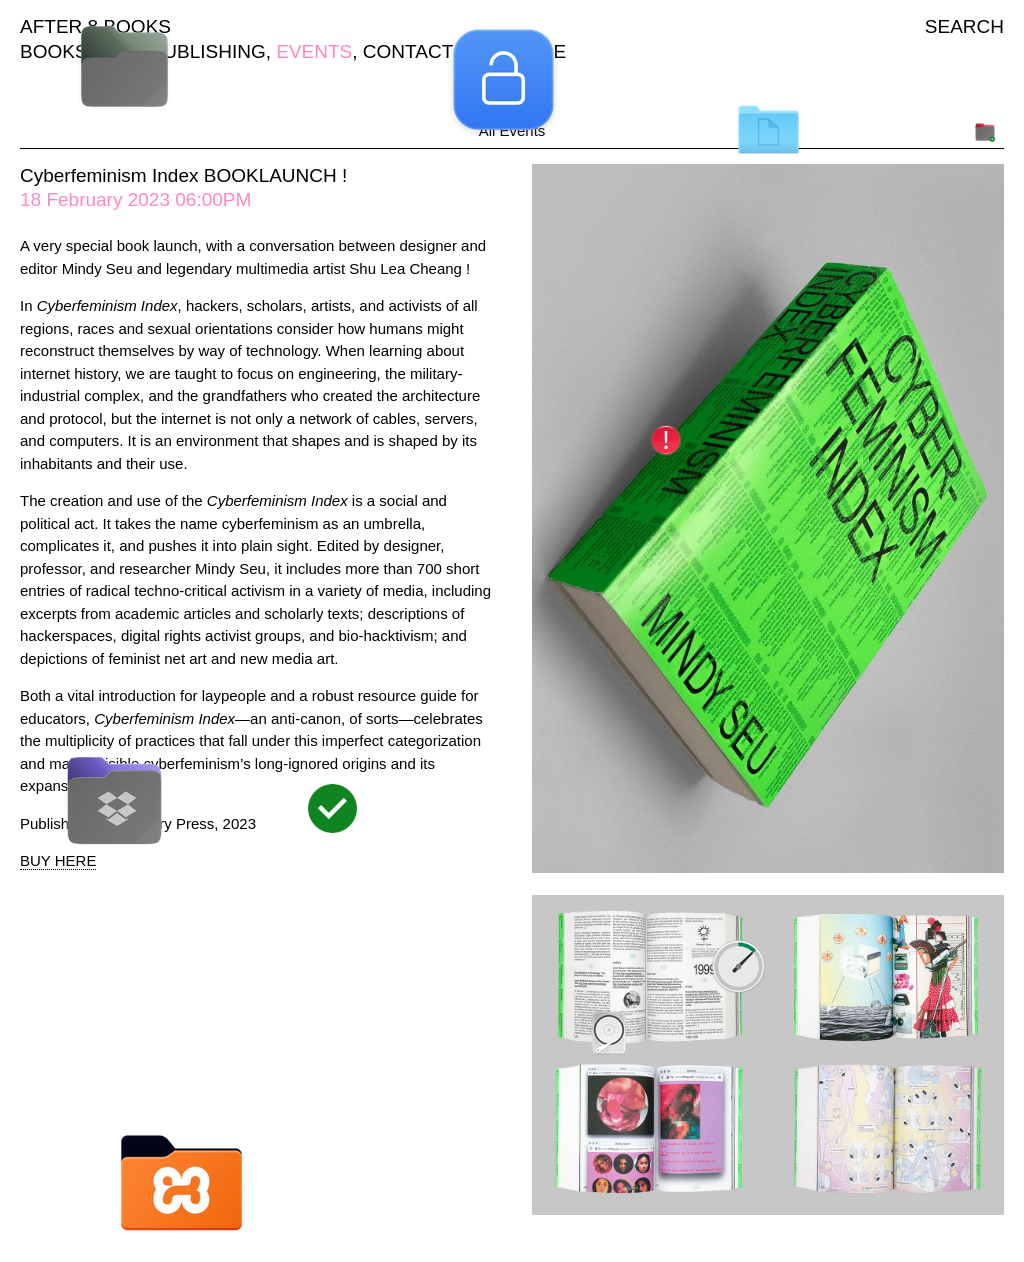 Image resolution: width=1024 pixels, height=1262 pixels. Describe the element at coordinates (666, 440) in the screenshot. I see `indicates an important alert or warning` at that location.